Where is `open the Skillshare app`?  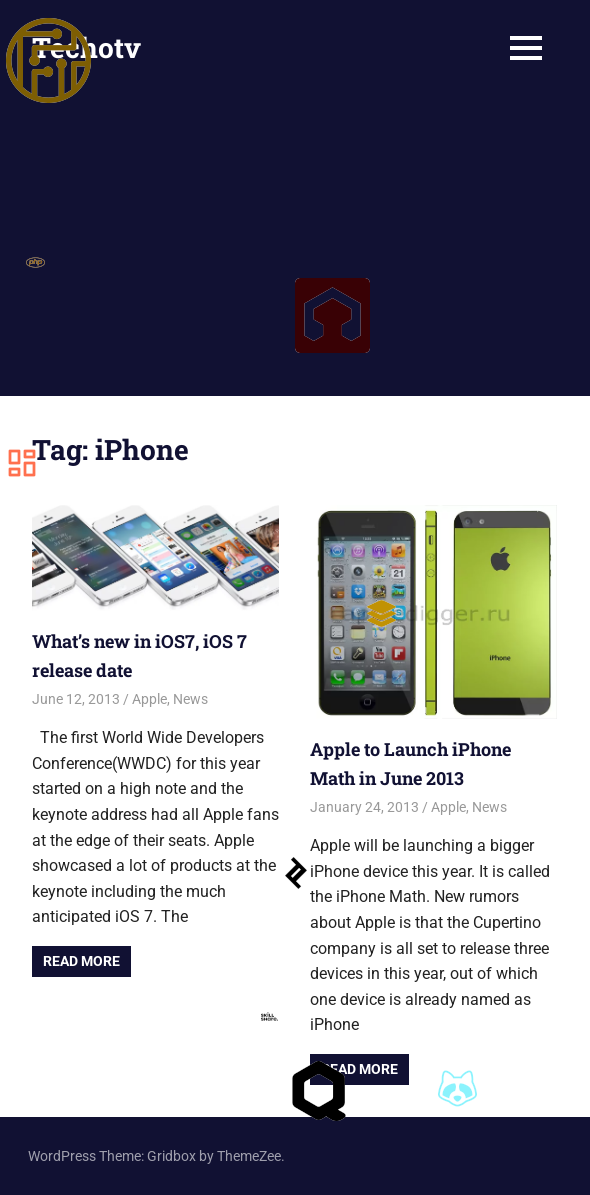 open the Skillshare app is located at coordinates (269, 1016).